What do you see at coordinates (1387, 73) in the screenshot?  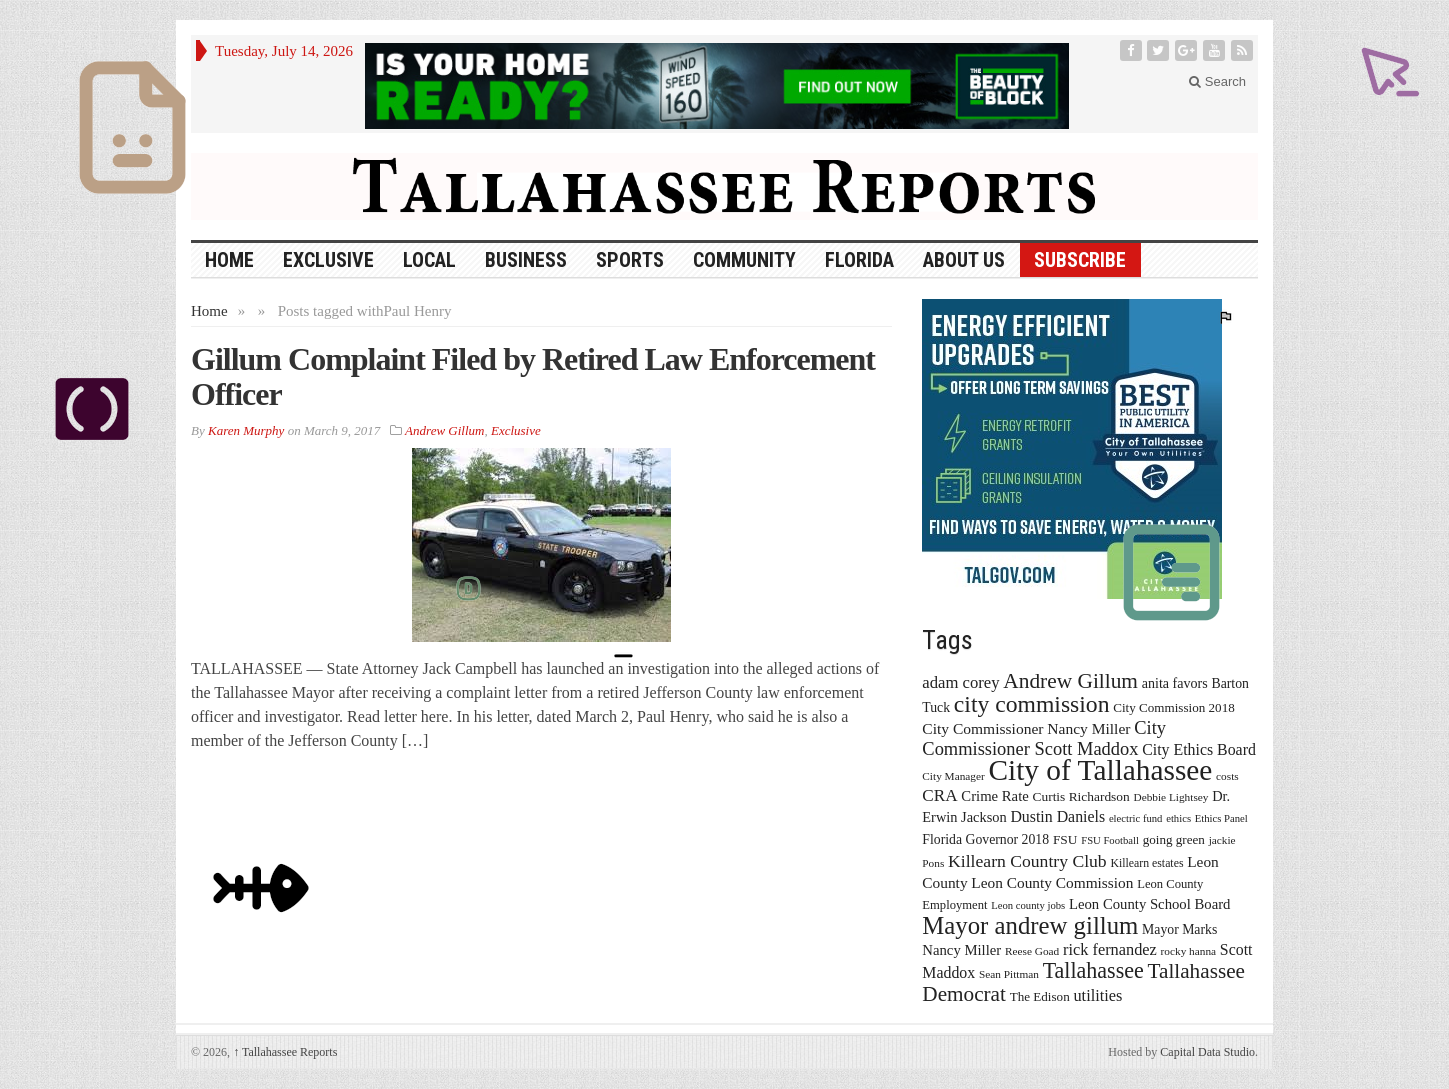 I see `remove a cursor or pointer` at bounding box center [1387, 73].